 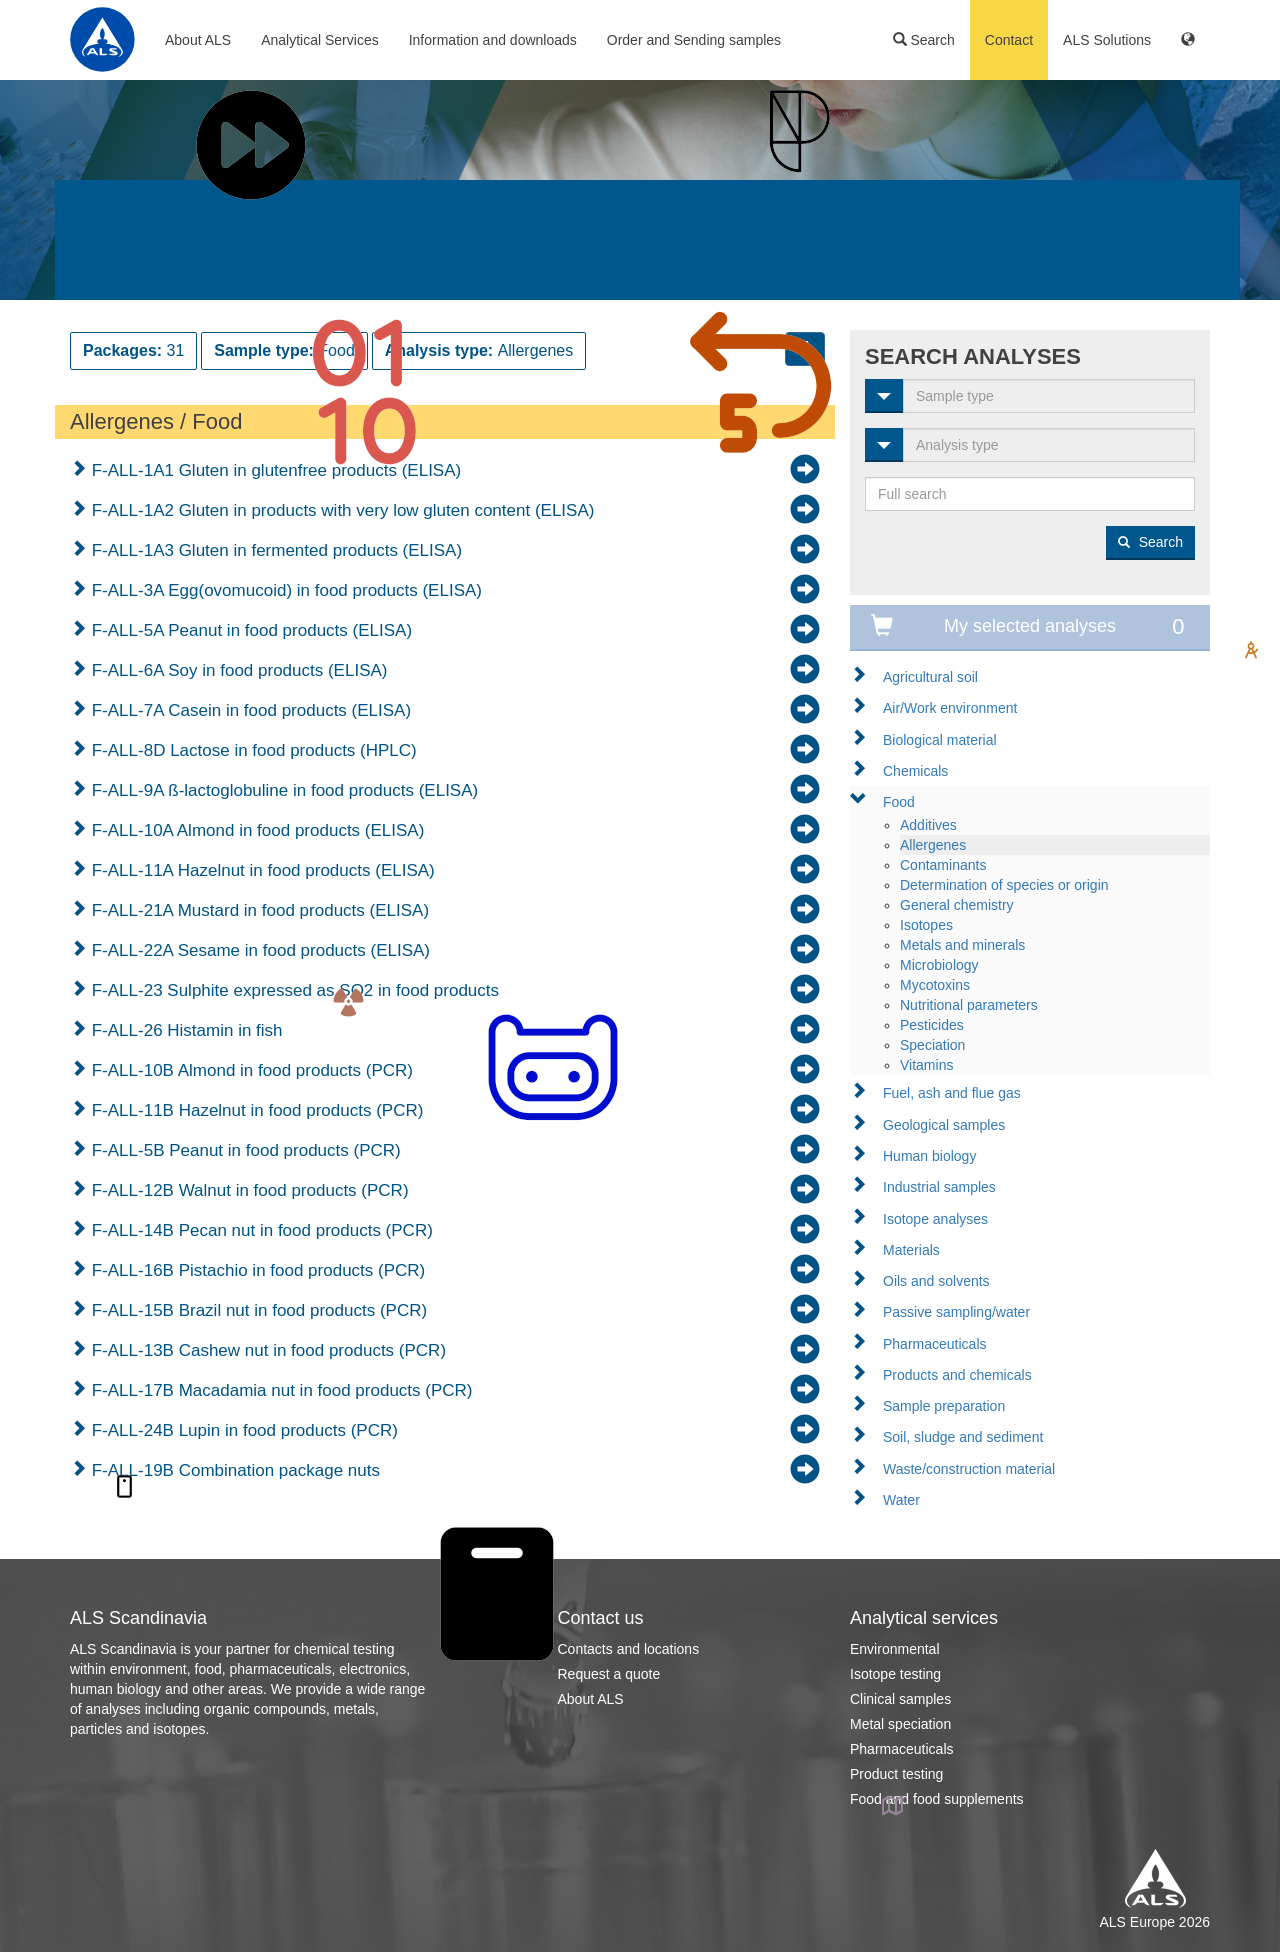 What do you see at coordinates (363, 392) in the screenshot?
I see `view or edit binary data` at bounding box center [363, 392].